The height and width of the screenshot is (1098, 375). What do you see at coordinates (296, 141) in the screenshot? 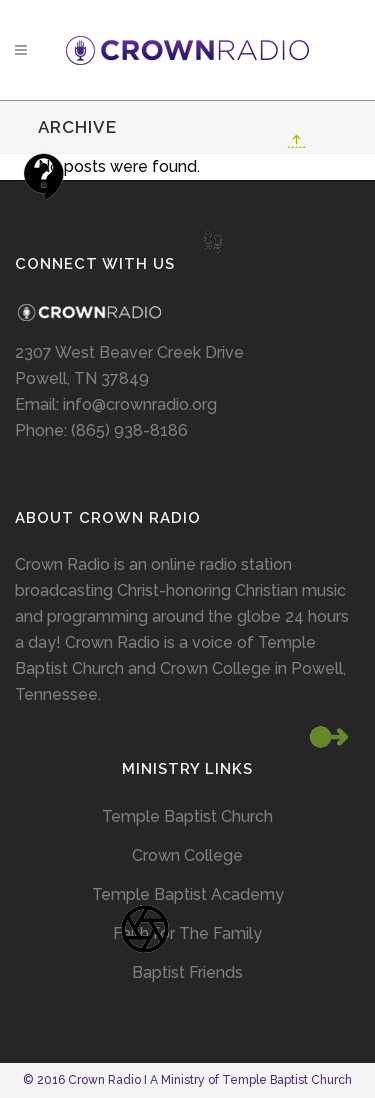
I see `collapse content upward` at bounding box center [296, 141].